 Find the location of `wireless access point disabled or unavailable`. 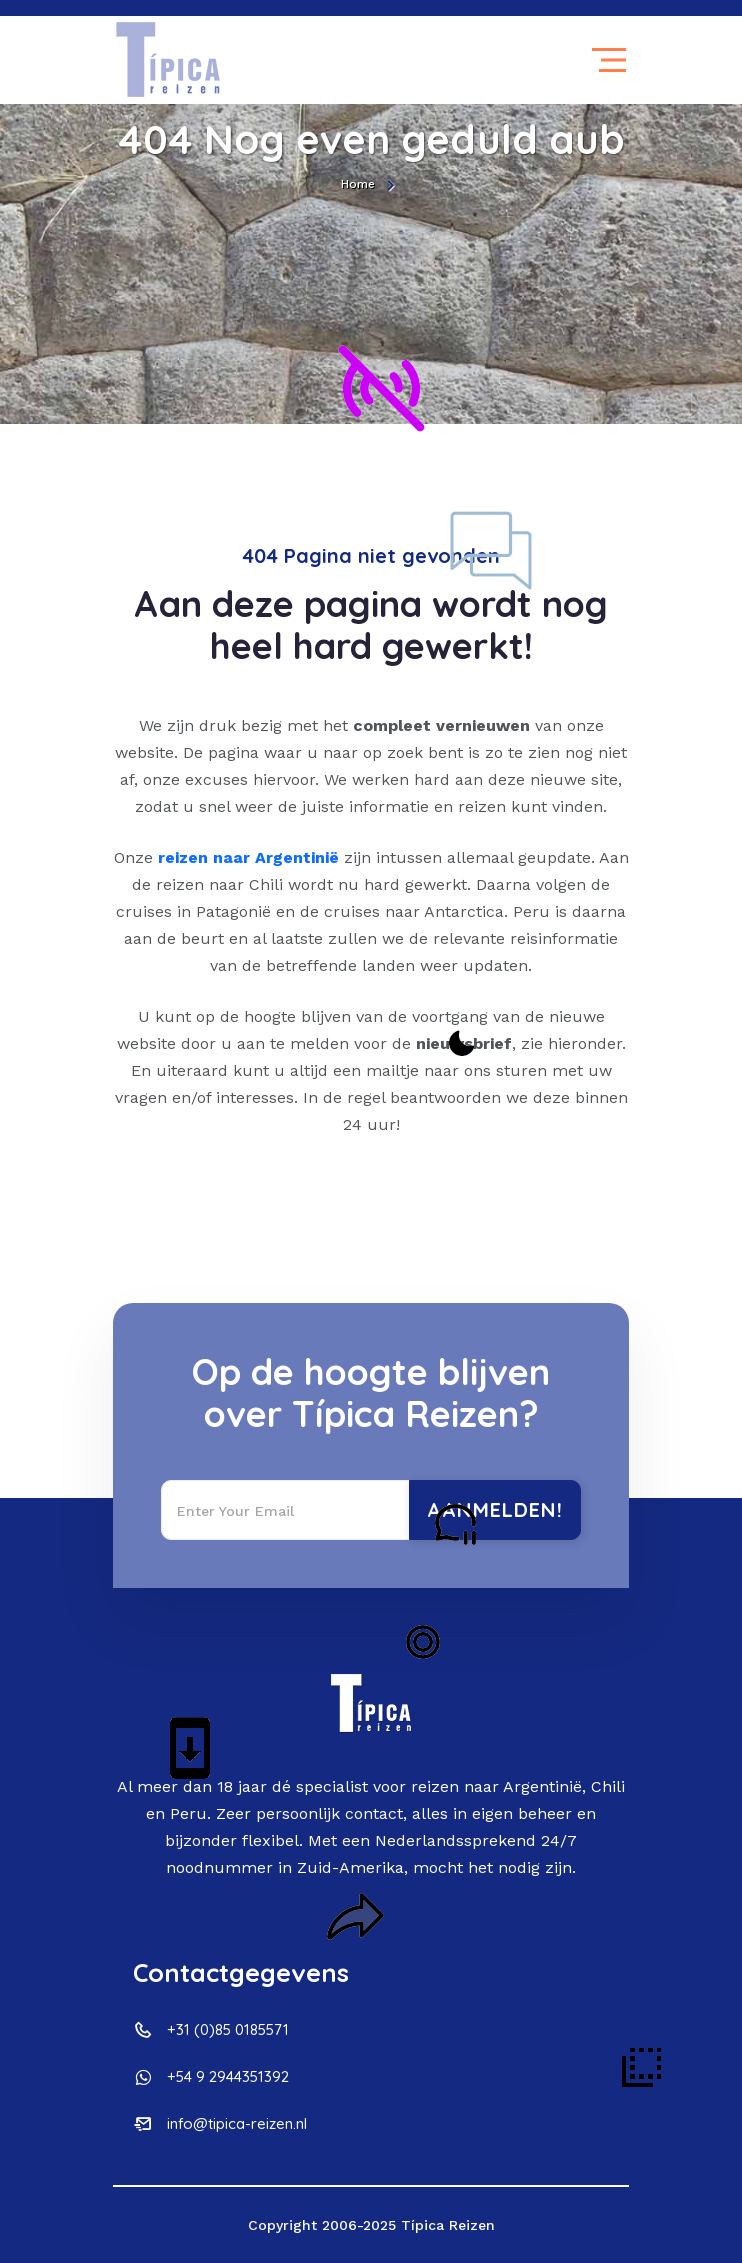

wireless access point disabled or unavailable is located at coordinates (381, 388).